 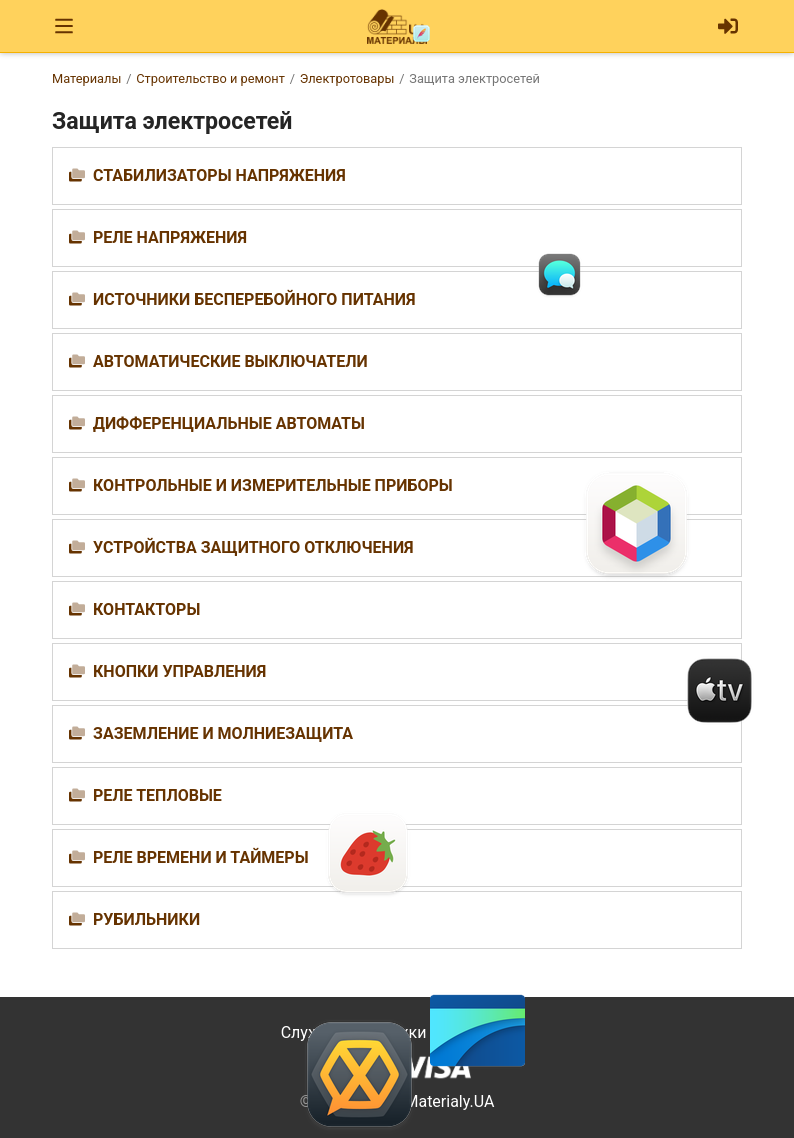 I want to click on launch apache jmeter application, so click(x=421, y=33).